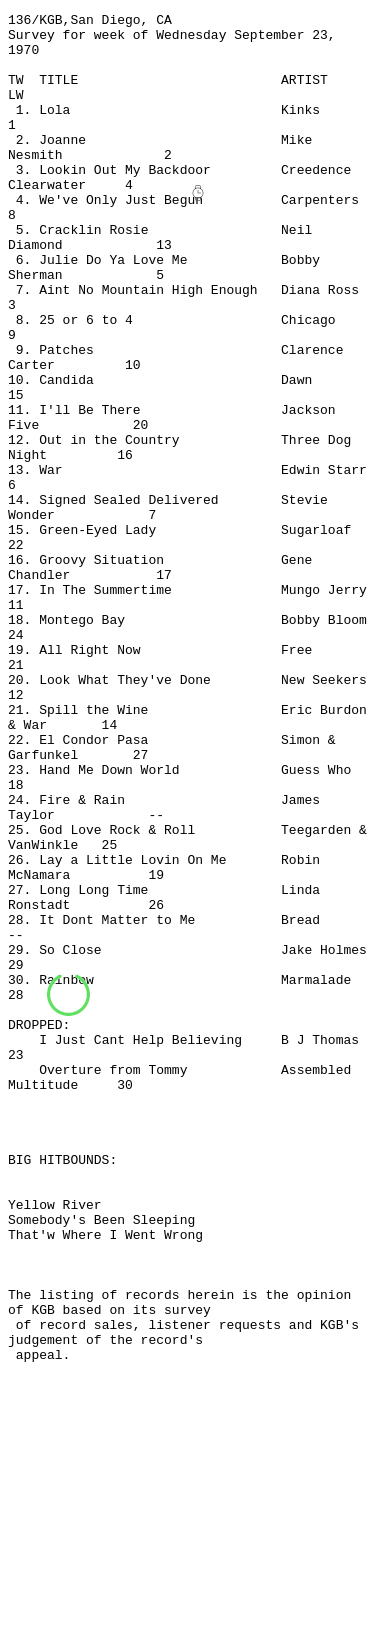 This screenshot has width=375, height=1646. Describe the element at coordinates (68, 994) in the screenshot. I see `loading or processing in progress` at that location.